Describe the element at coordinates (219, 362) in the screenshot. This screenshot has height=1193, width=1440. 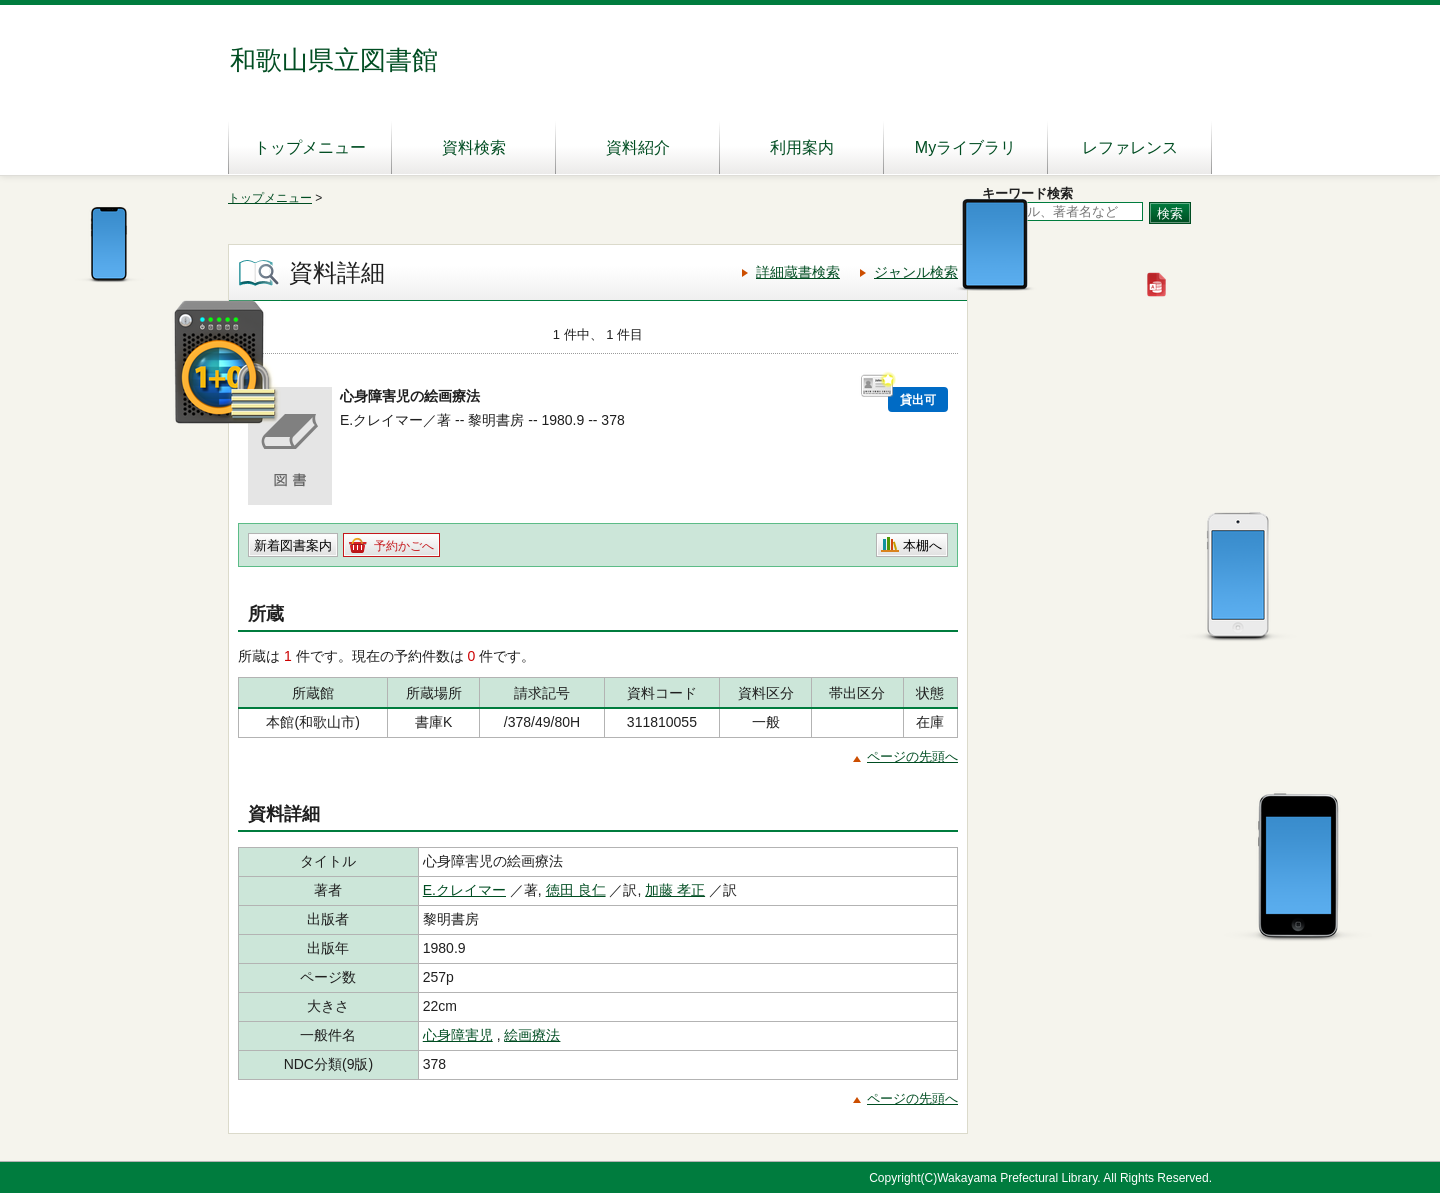
I see `locked RAID 10 storage volume` at that location.